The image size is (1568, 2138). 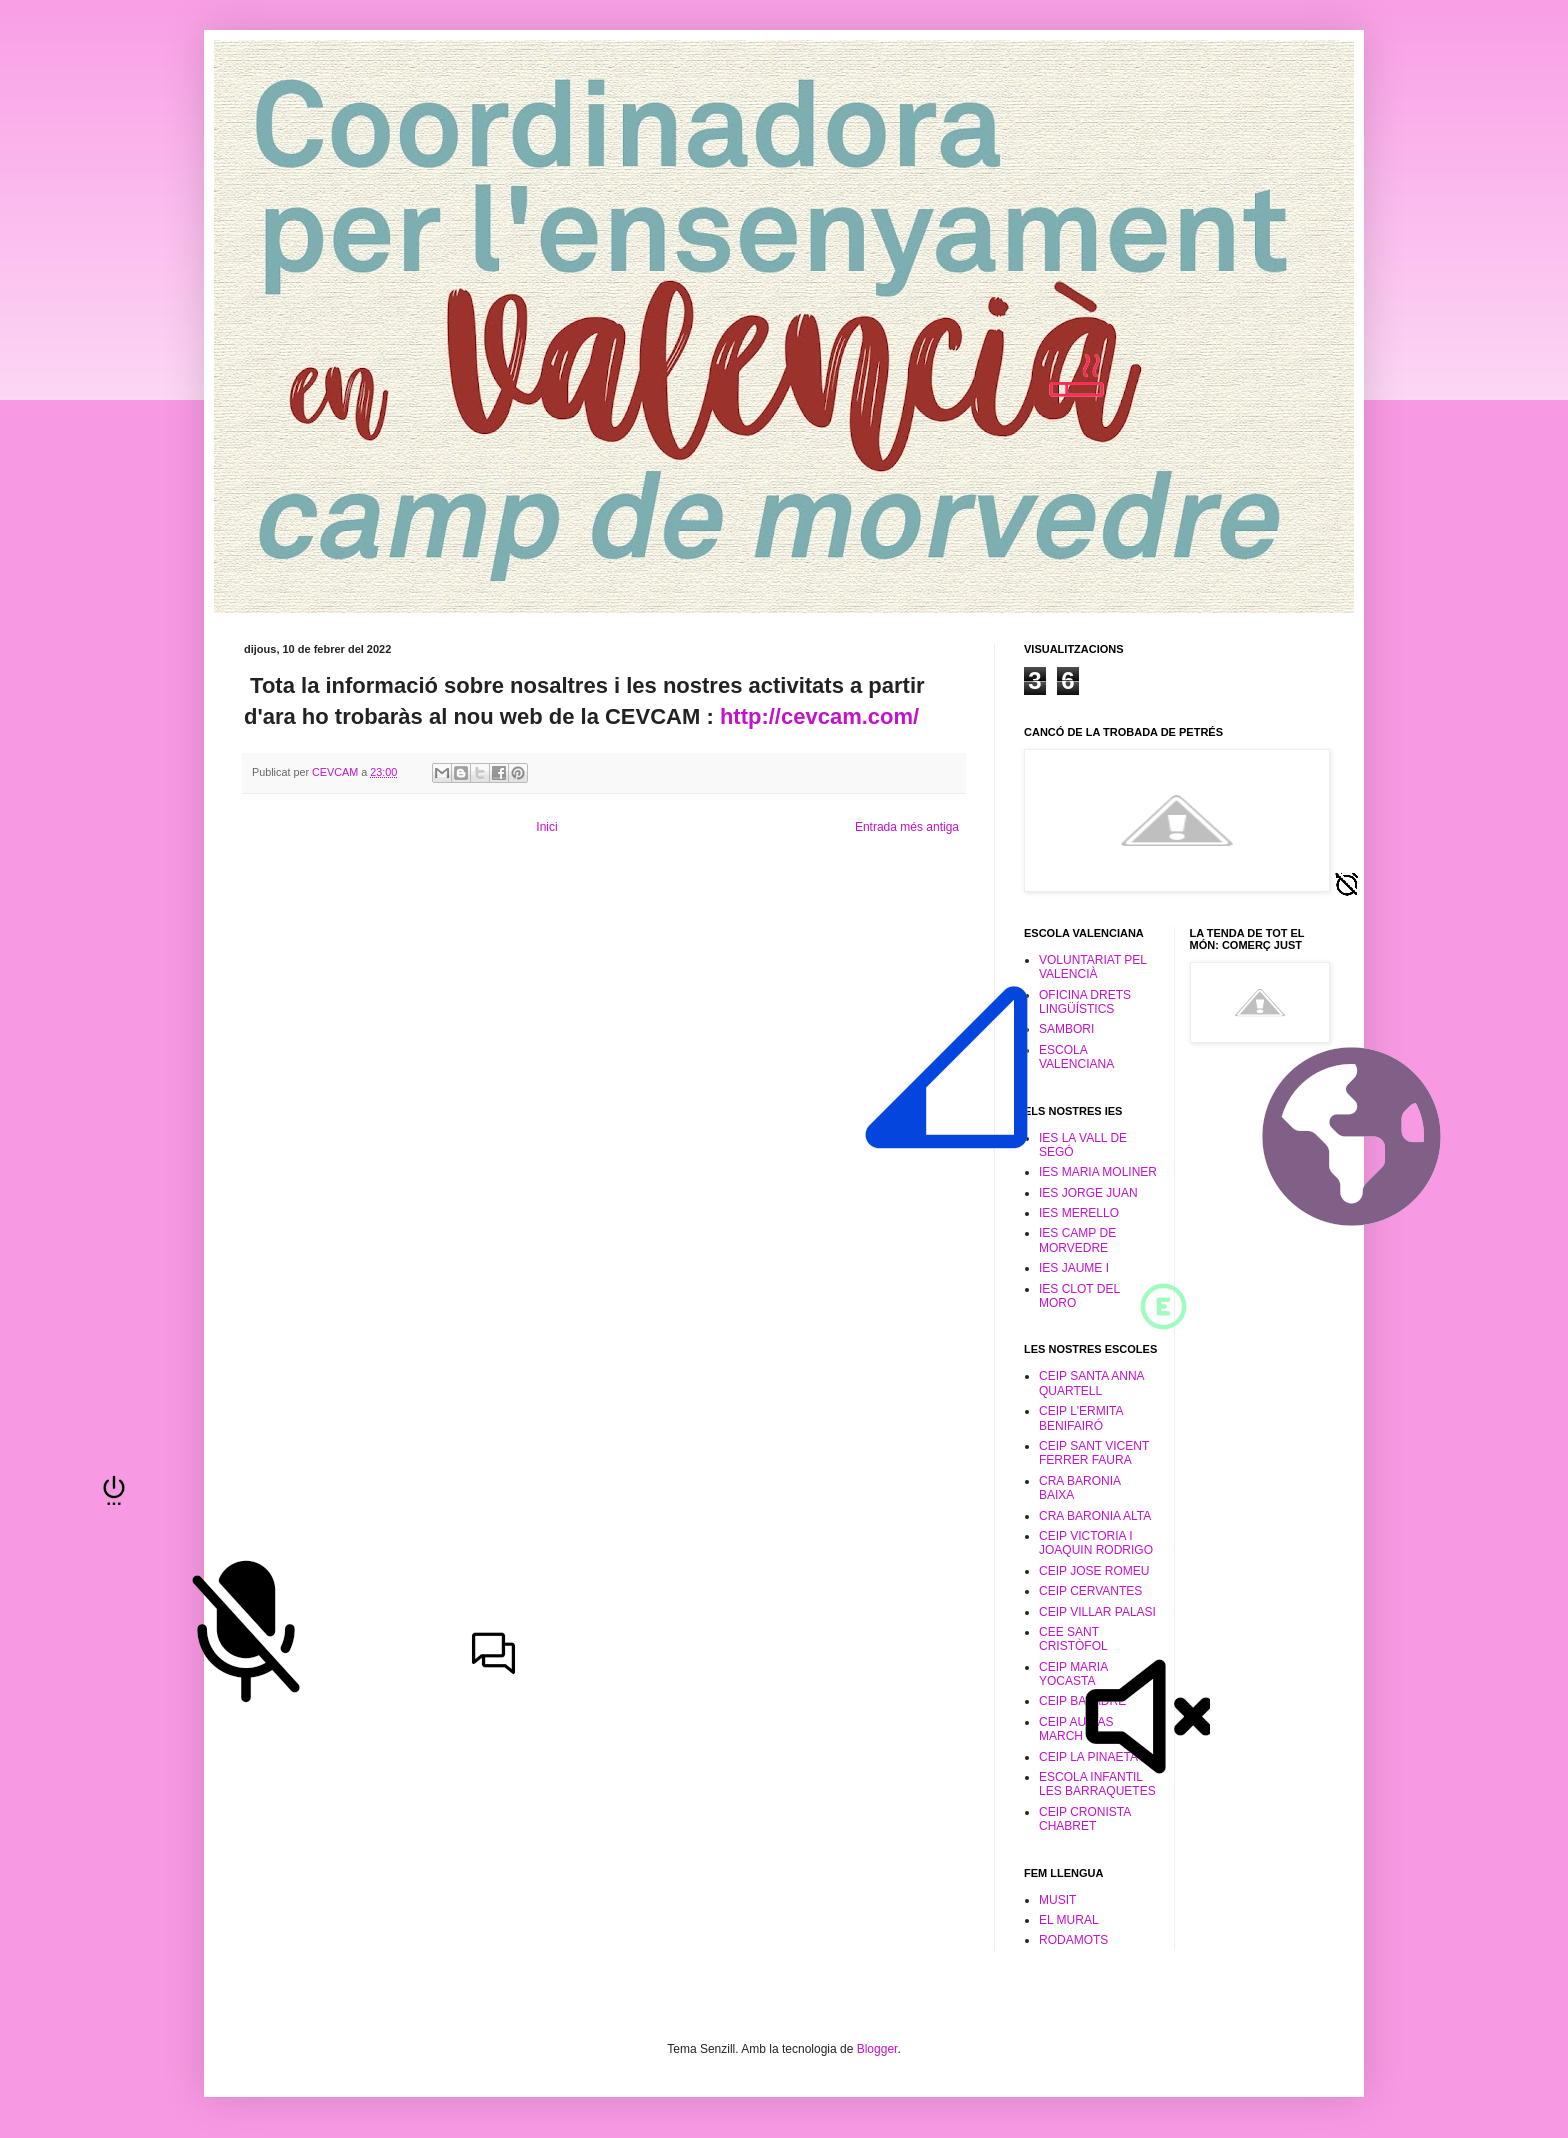 What do you see at coordinates (246, 1629) in the screenshot?
I see `mute your microphone` at bounding box center [246, 1629].